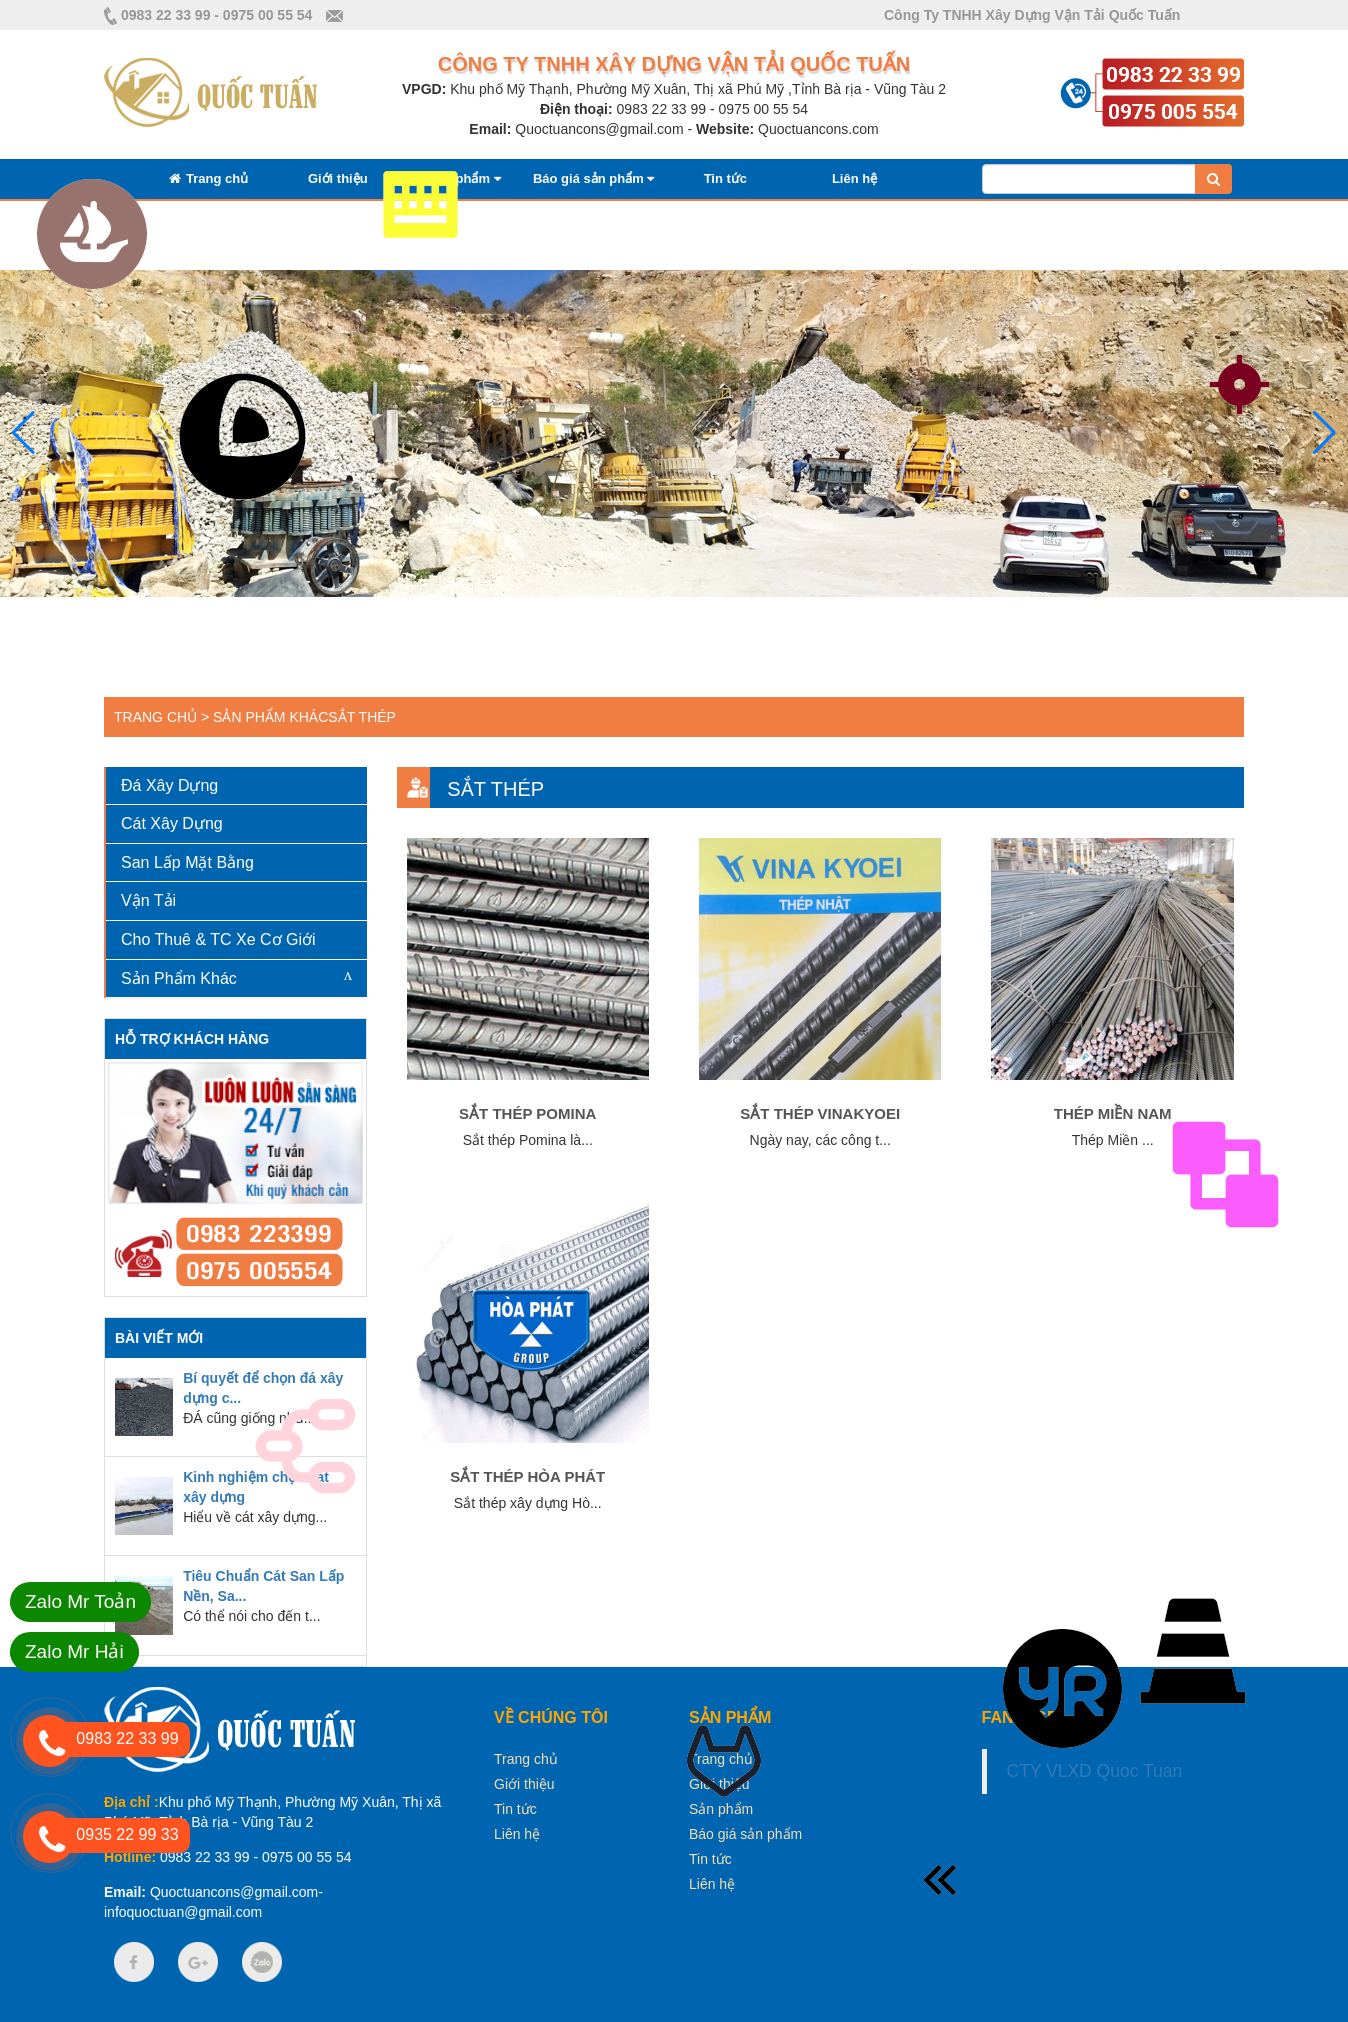 This screenshot has height=2022, width=1348. I want to click on create or view a mind map, so click(308, 1446).